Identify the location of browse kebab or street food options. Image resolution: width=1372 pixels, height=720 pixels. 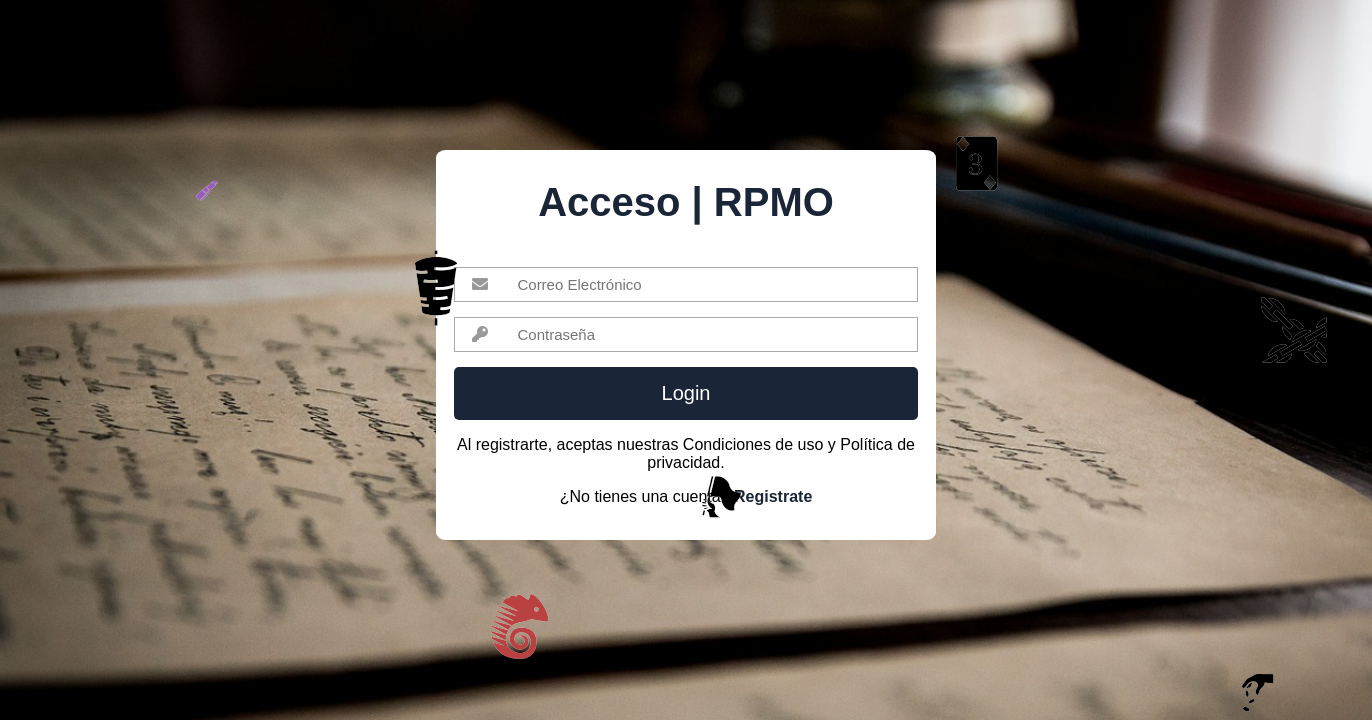
(436, 288).